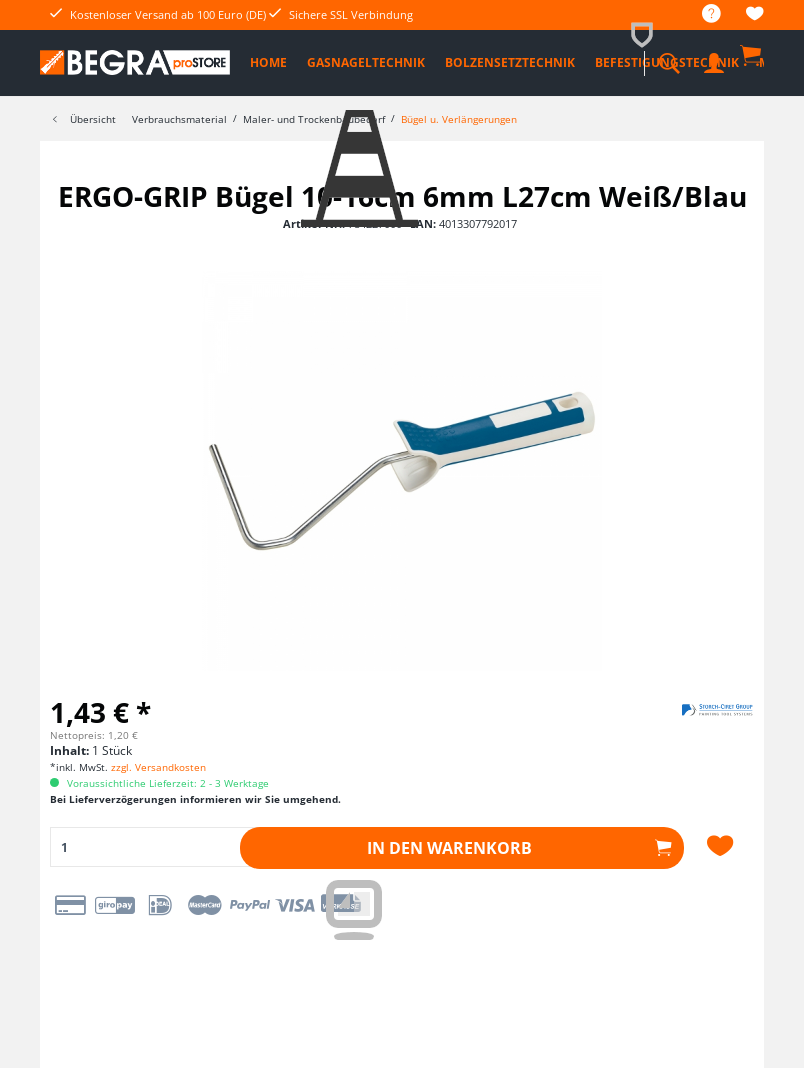 The height and width of the screenshot is (1068, 804). What do you see at coordinates (354, 908) in the screenshot?
I see `change your desktop wallpaper` at bounding box center [354, 908].